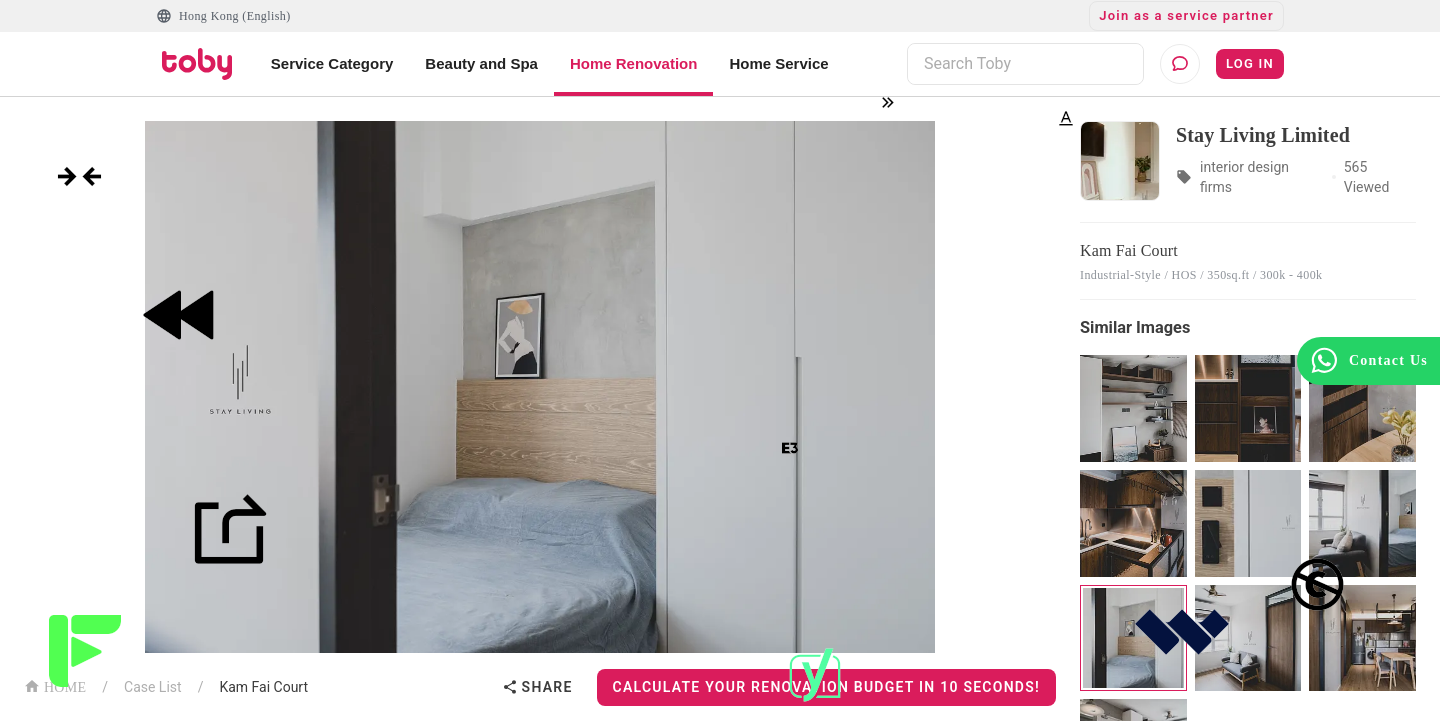 The height and width of the screenshot is (721, 1440). Describe the element at coordinates (1317, 584) in the screenshot. I see `indicates public domain content with no copyright restrictions` at that location.